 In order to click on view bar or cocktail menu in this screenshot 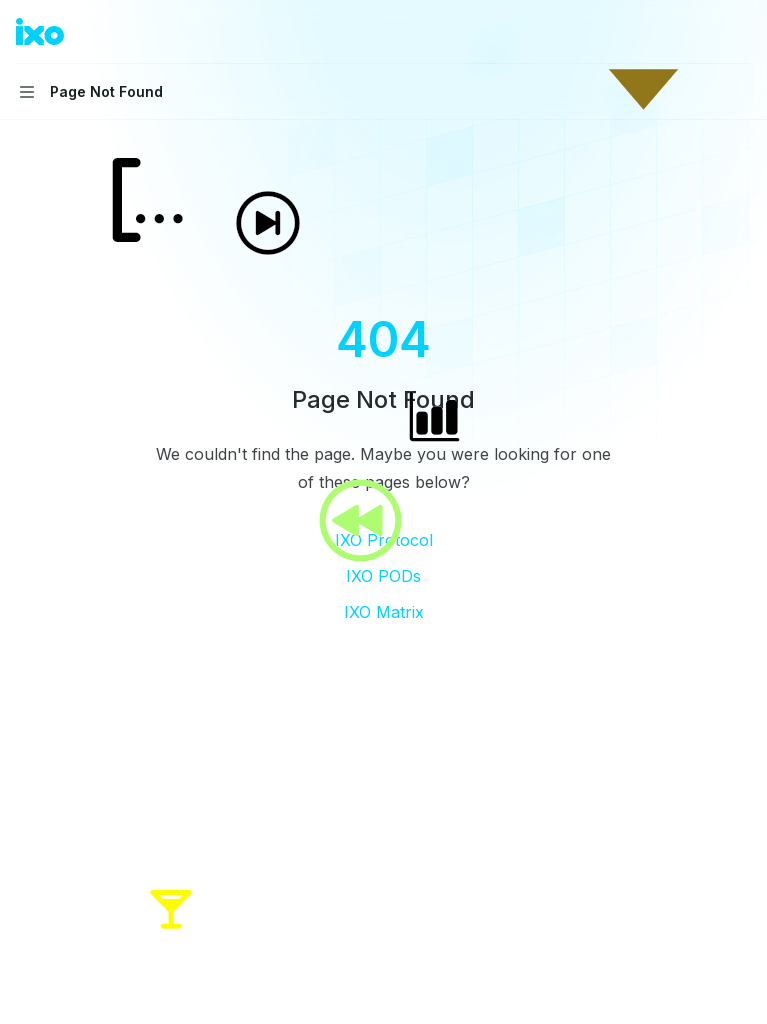, I will do `click(171, 908)`.